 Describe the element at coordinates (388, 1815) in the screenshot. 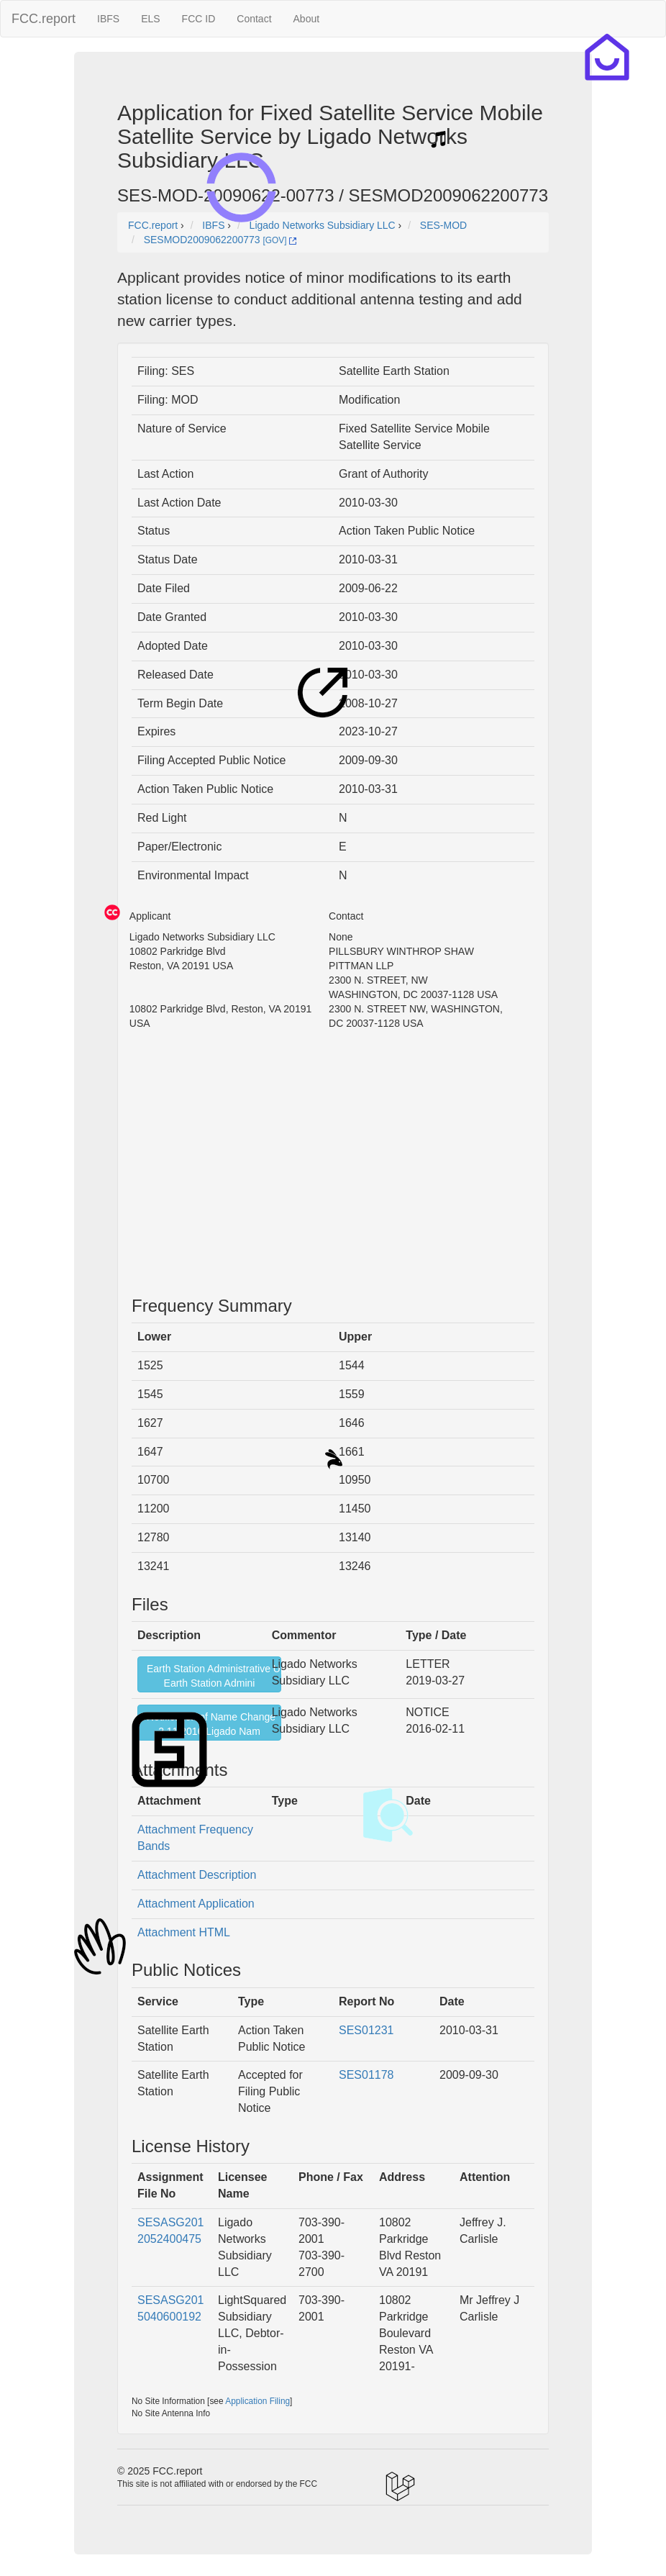

I see `quick look logo - preview files without opening them` at that location.